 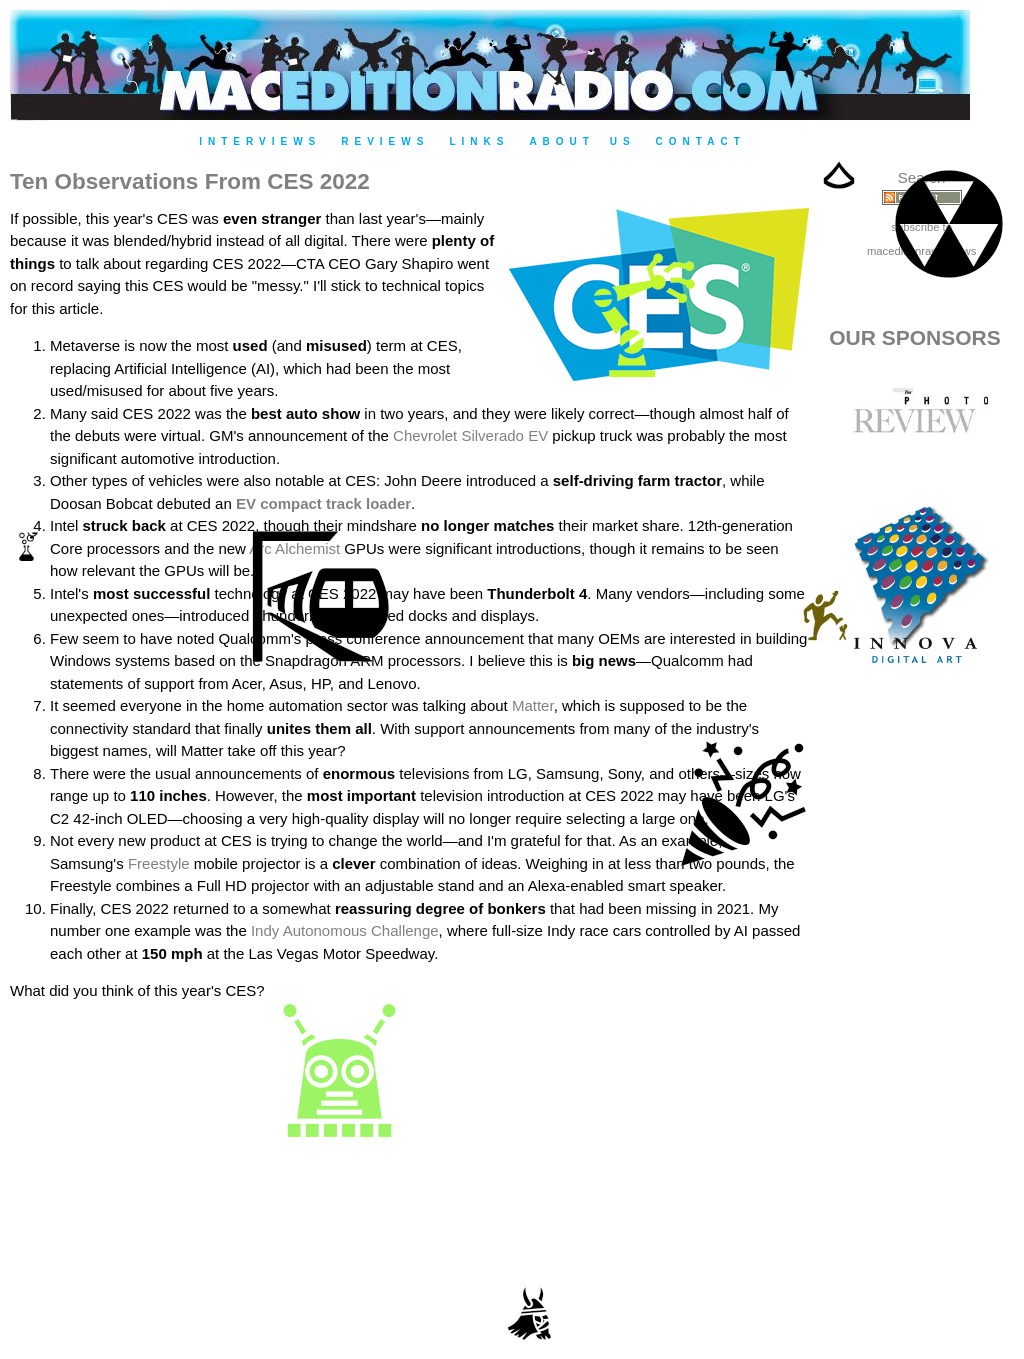 I want to click on select viking character or class, so click(x=529, y=1313).